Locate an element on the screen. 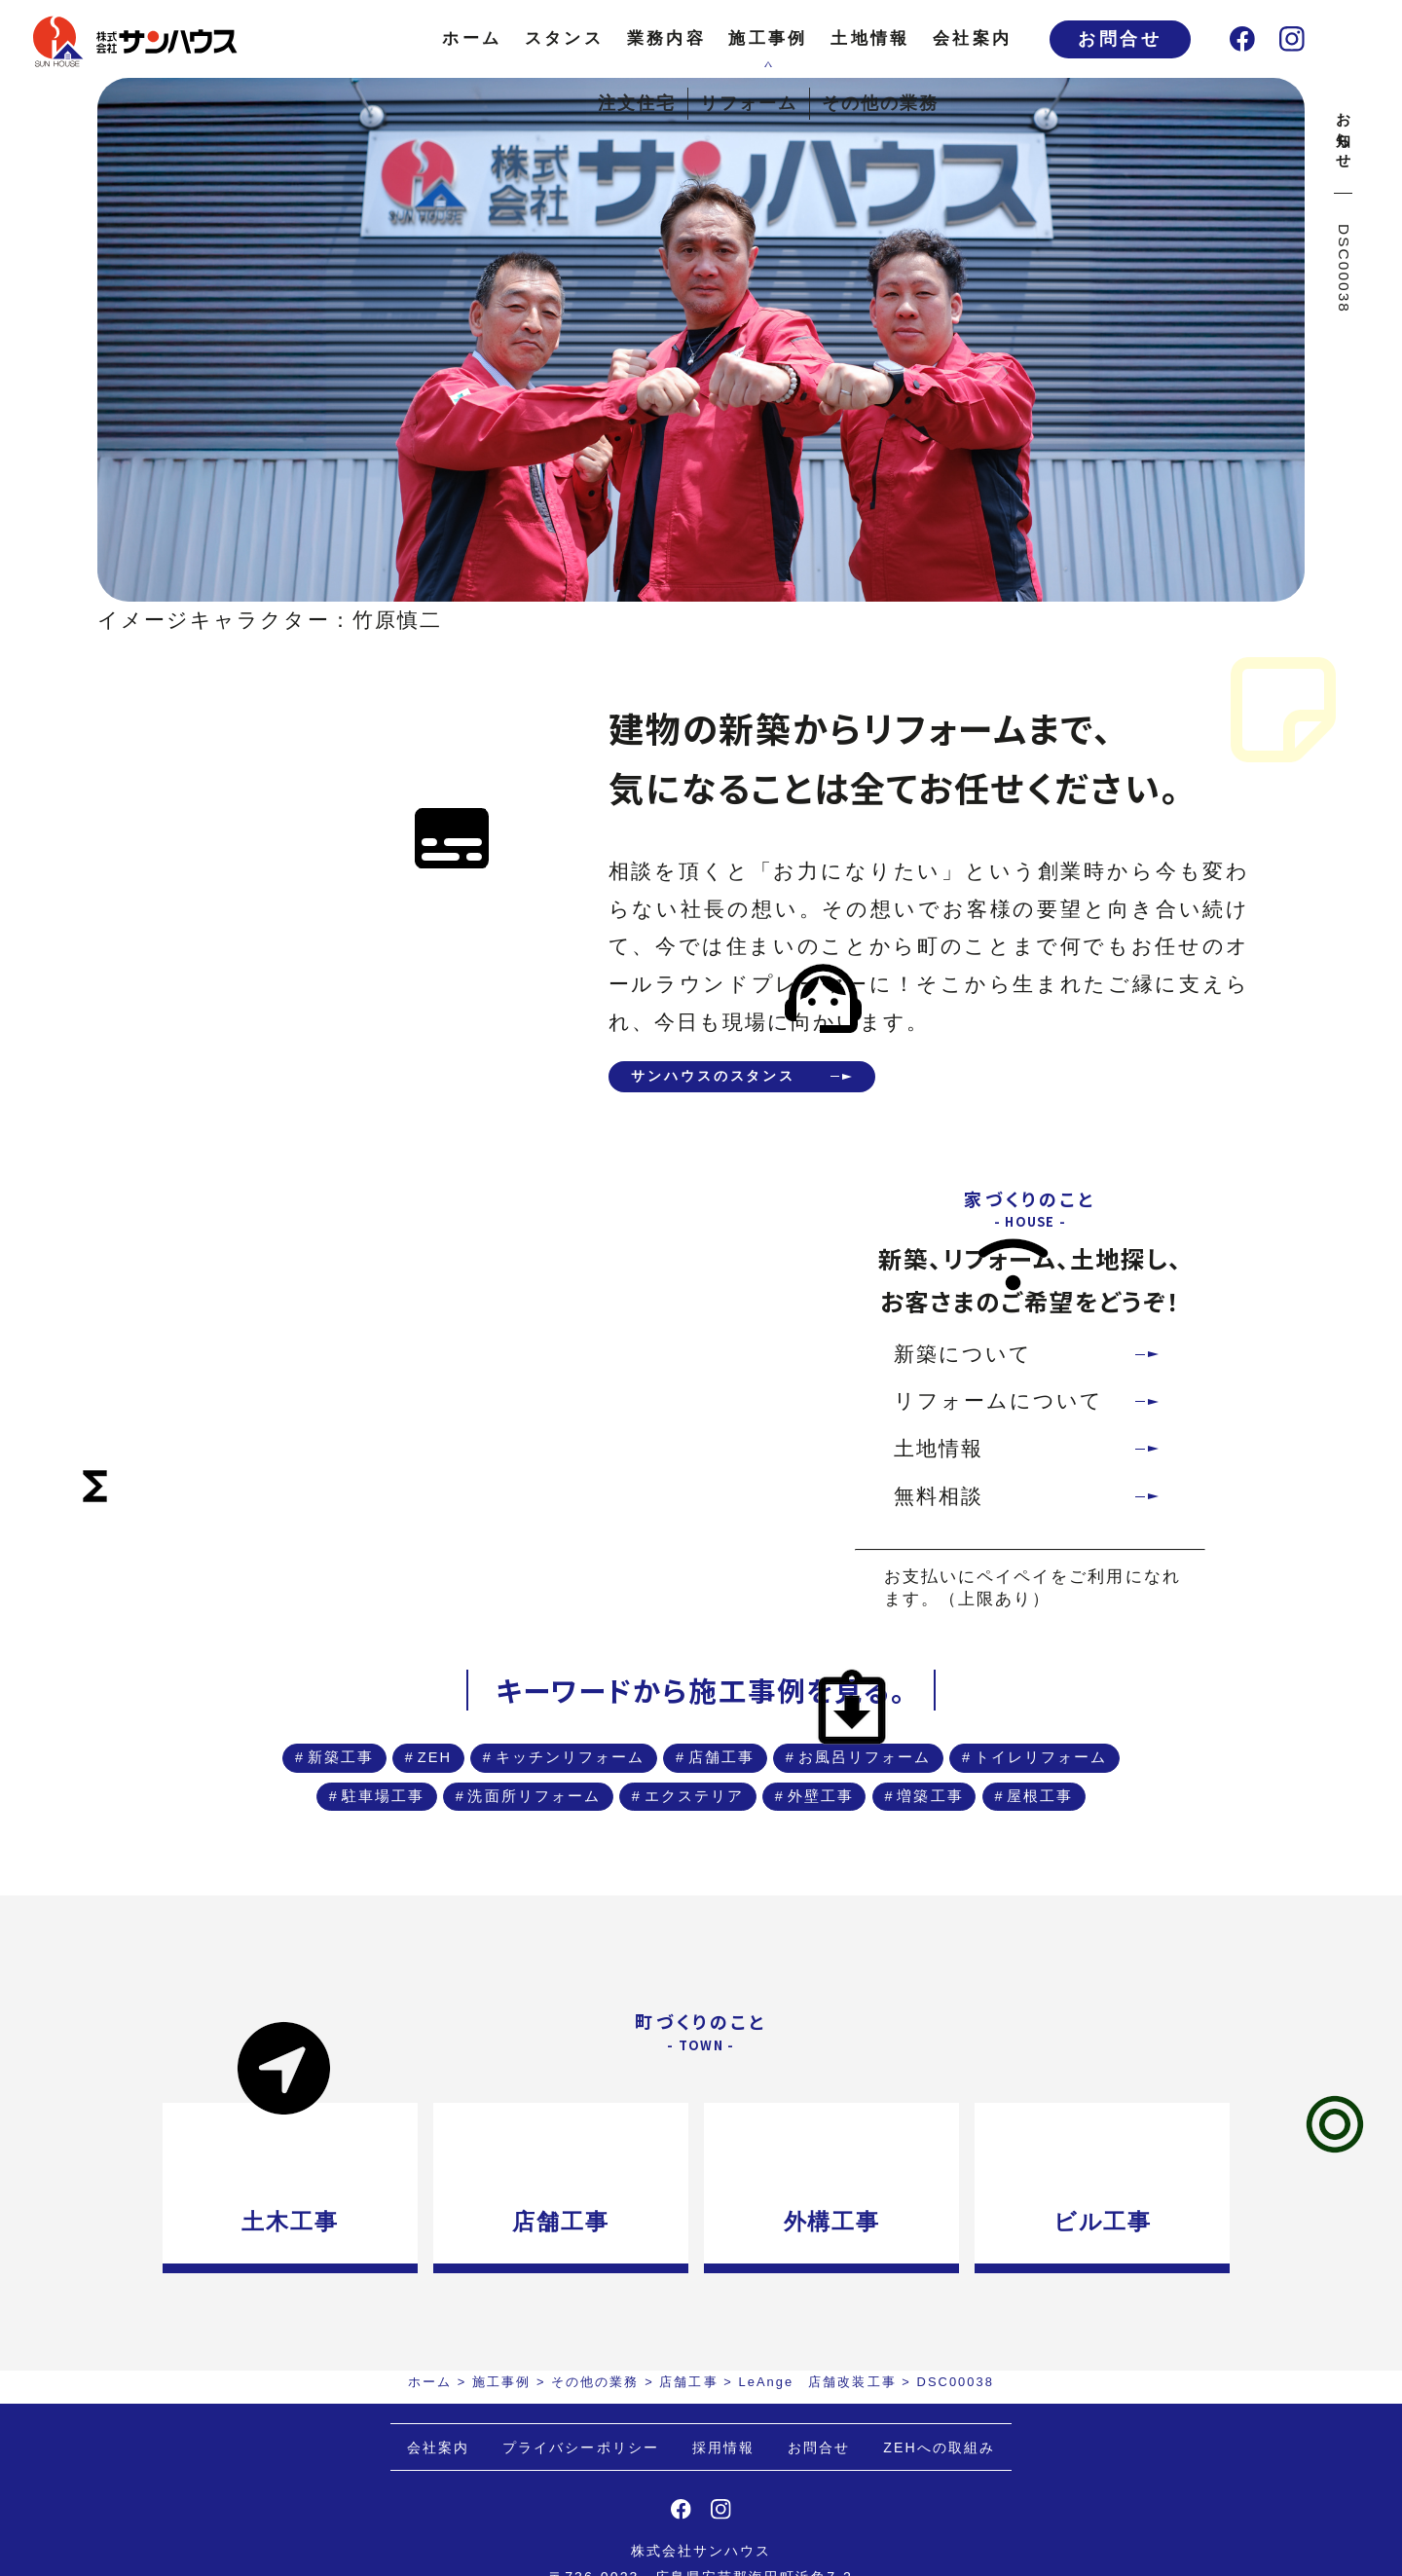 The image size is (1402, 2576). download or receive an assignment is located at coordinates (852, 1711).